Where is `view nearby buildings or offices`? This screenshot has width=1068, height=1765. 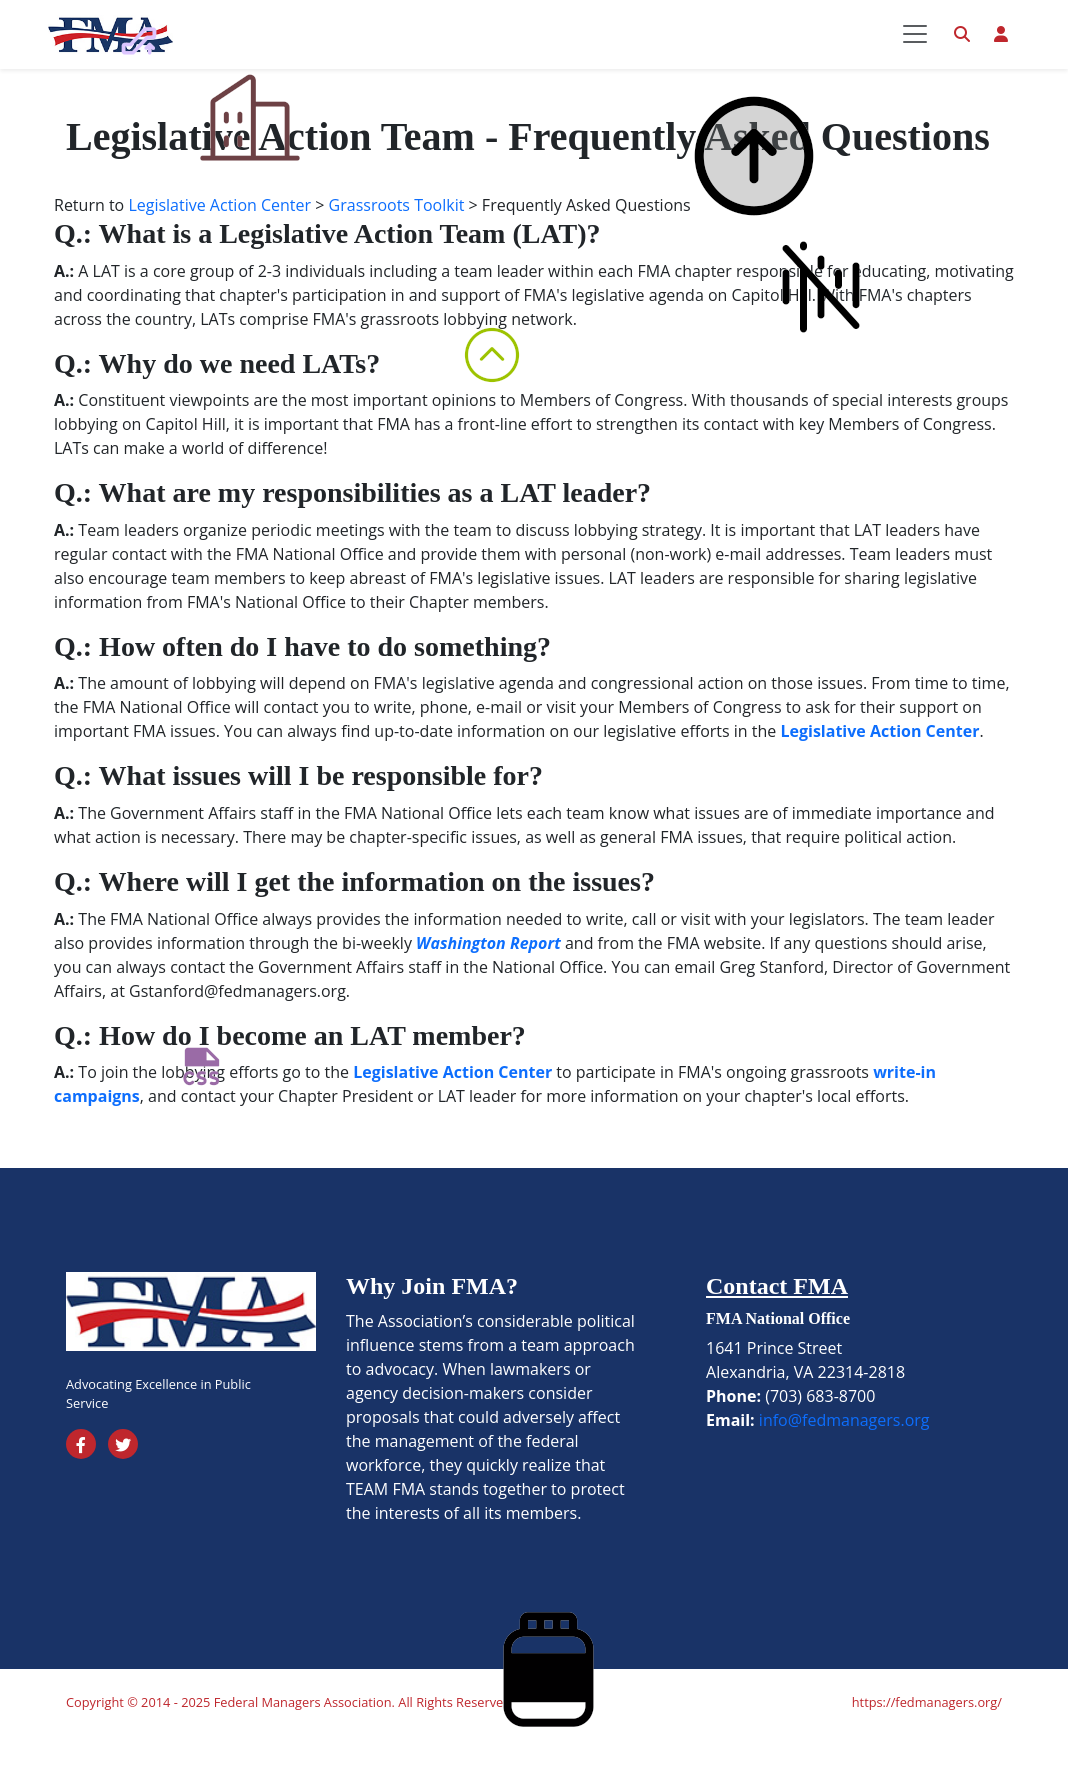 view nearby buildings or offices is located at coordinates (250, 121).